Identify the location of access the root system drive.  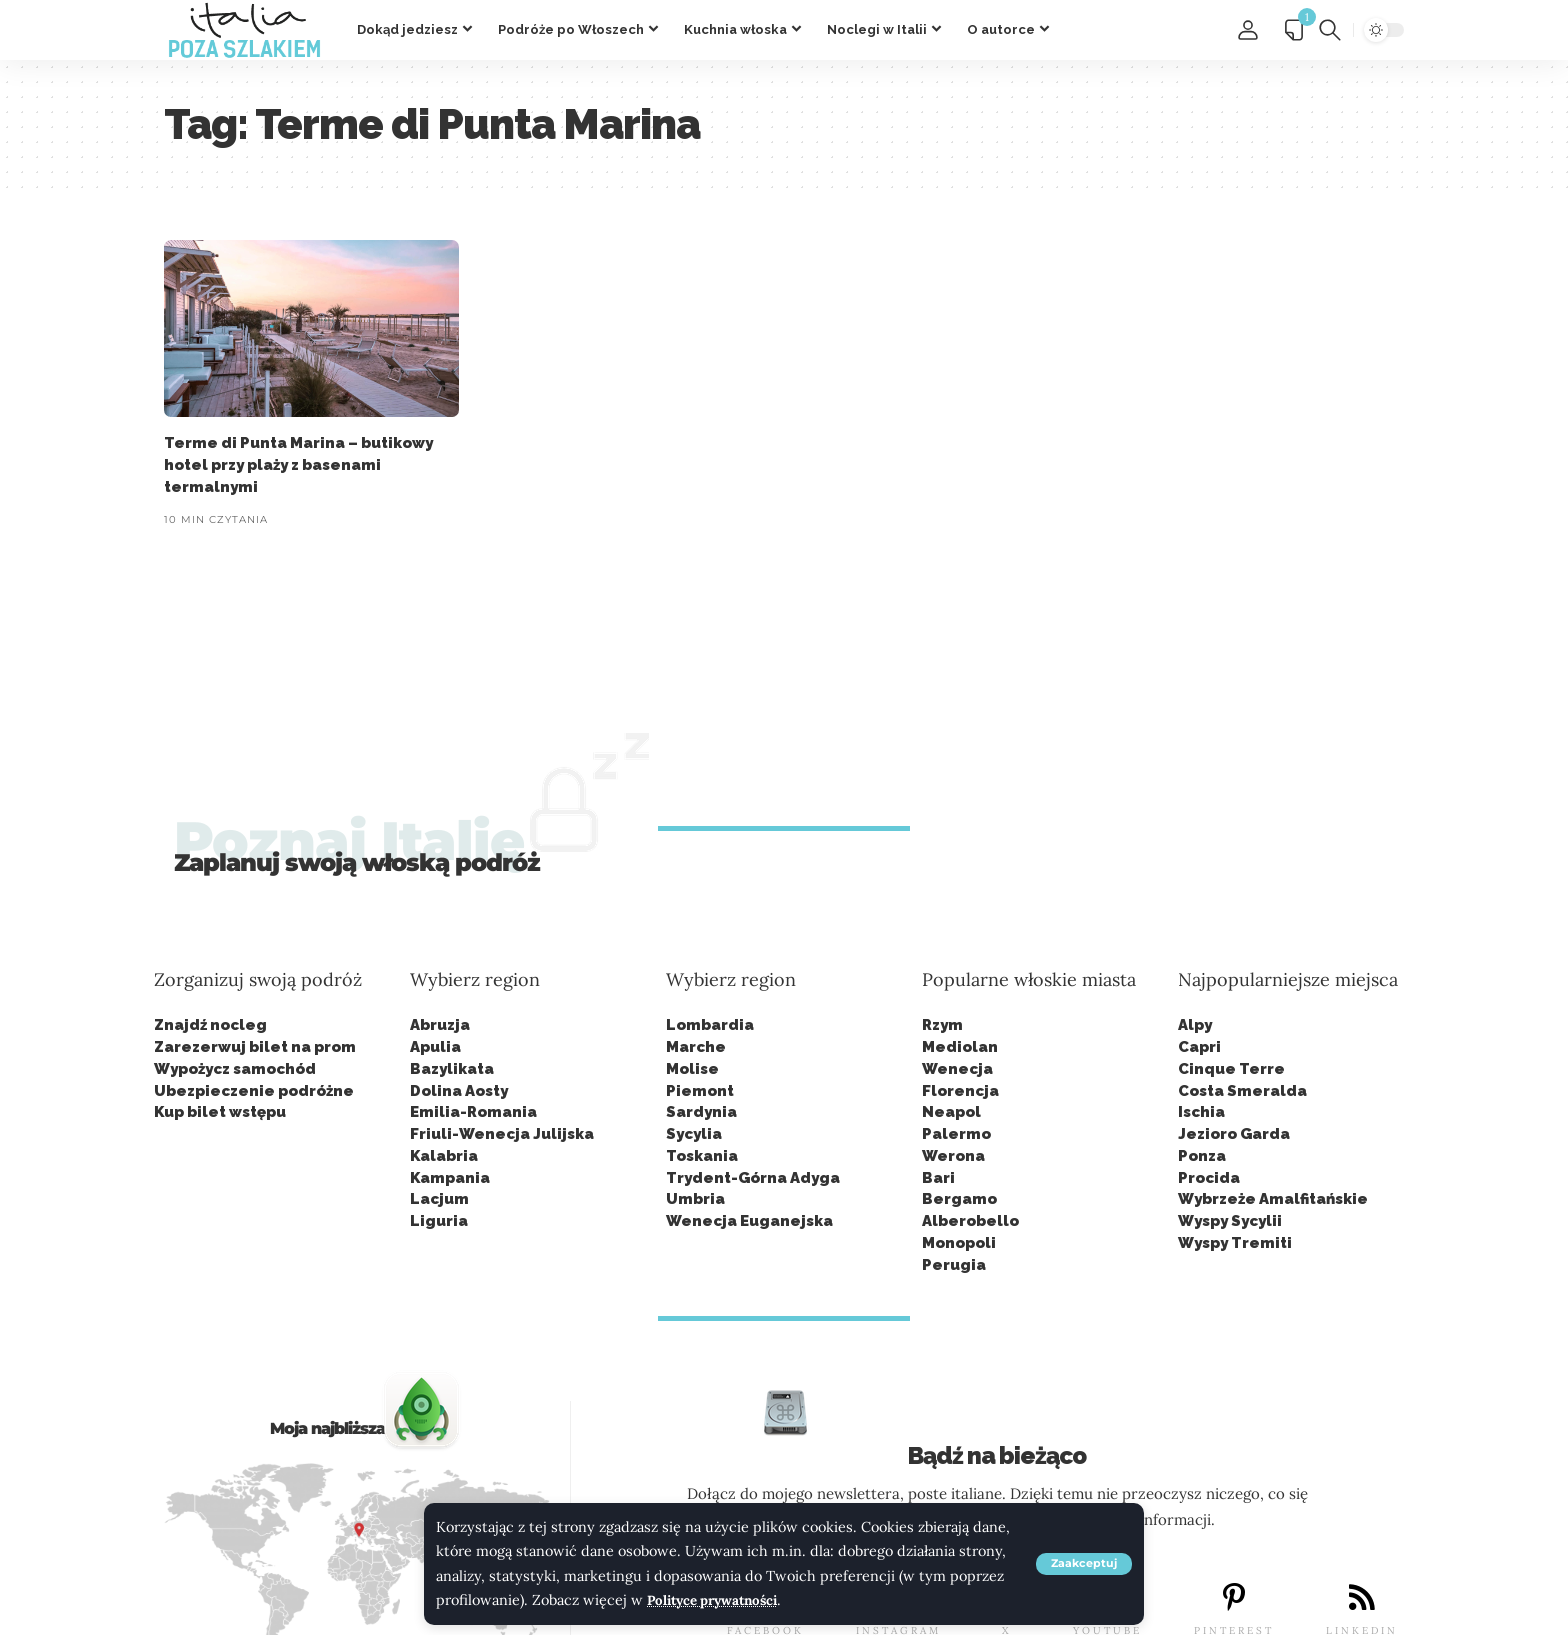
(785, 1412).